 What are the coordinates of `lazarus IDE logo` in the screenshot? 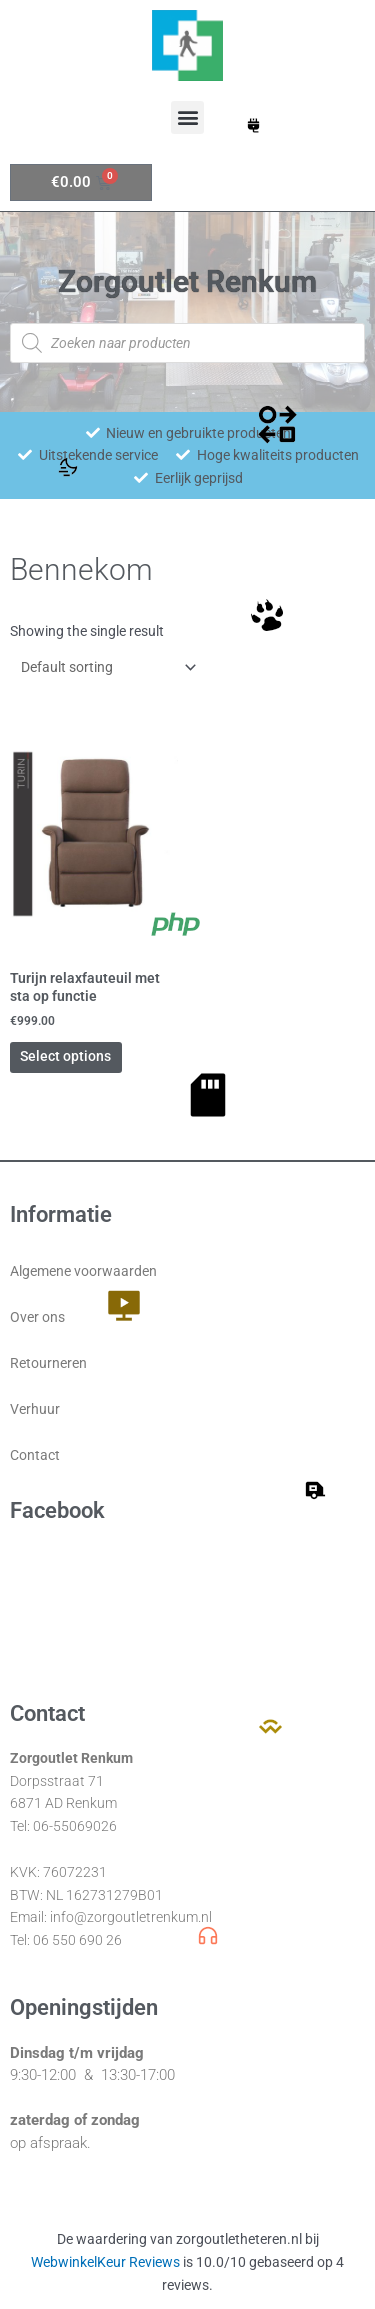 It's located at (267, 615).